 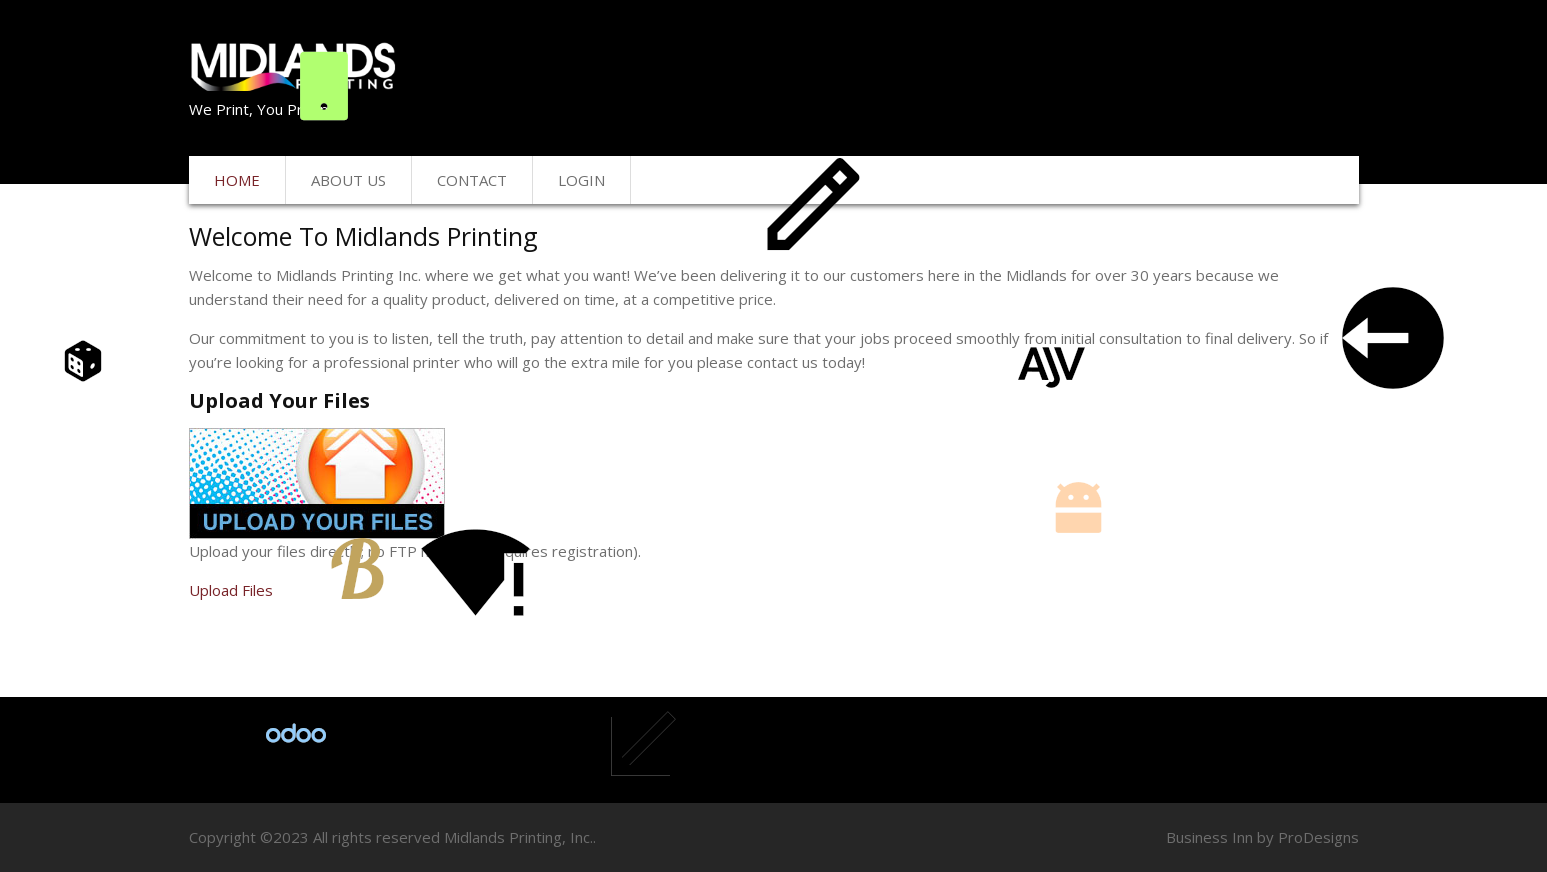 I want to click on log out of your account, so click(x=1393, y=338).